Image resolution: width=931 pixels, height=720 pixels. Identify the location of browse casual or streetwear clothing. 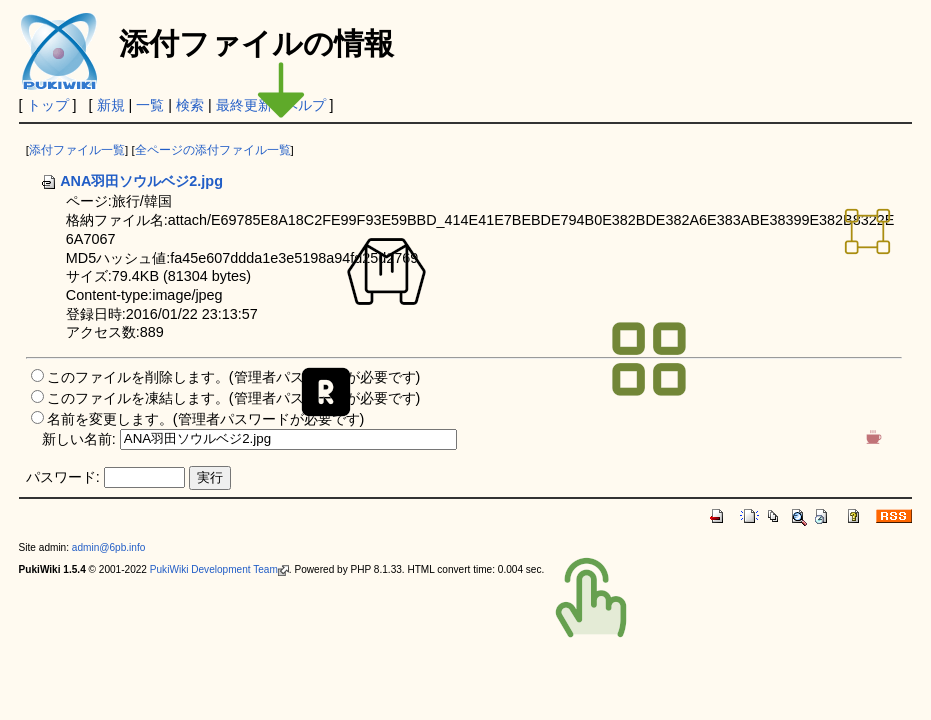
(386, 271).